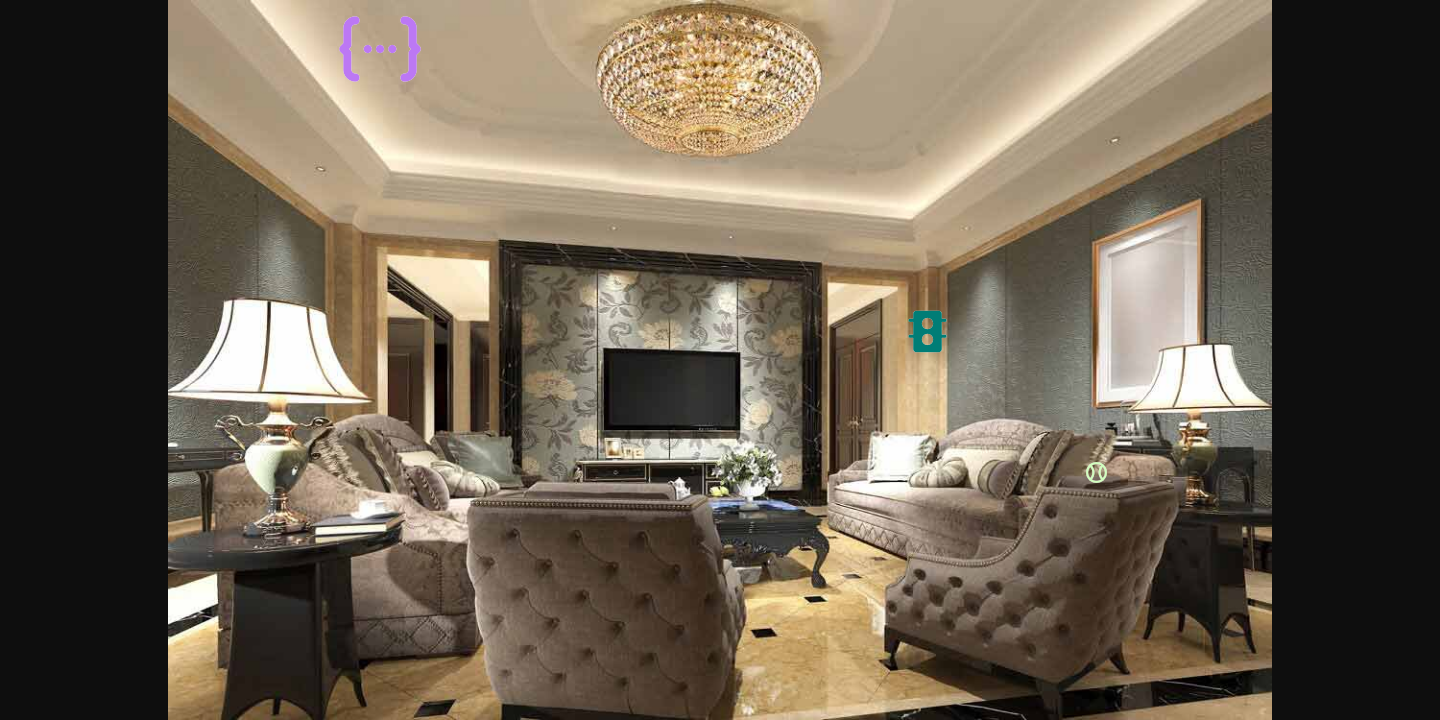  Describe the element at coordinates (1096, 472) in the screenshot. I see `access tennis or racquet sports features` at that location.